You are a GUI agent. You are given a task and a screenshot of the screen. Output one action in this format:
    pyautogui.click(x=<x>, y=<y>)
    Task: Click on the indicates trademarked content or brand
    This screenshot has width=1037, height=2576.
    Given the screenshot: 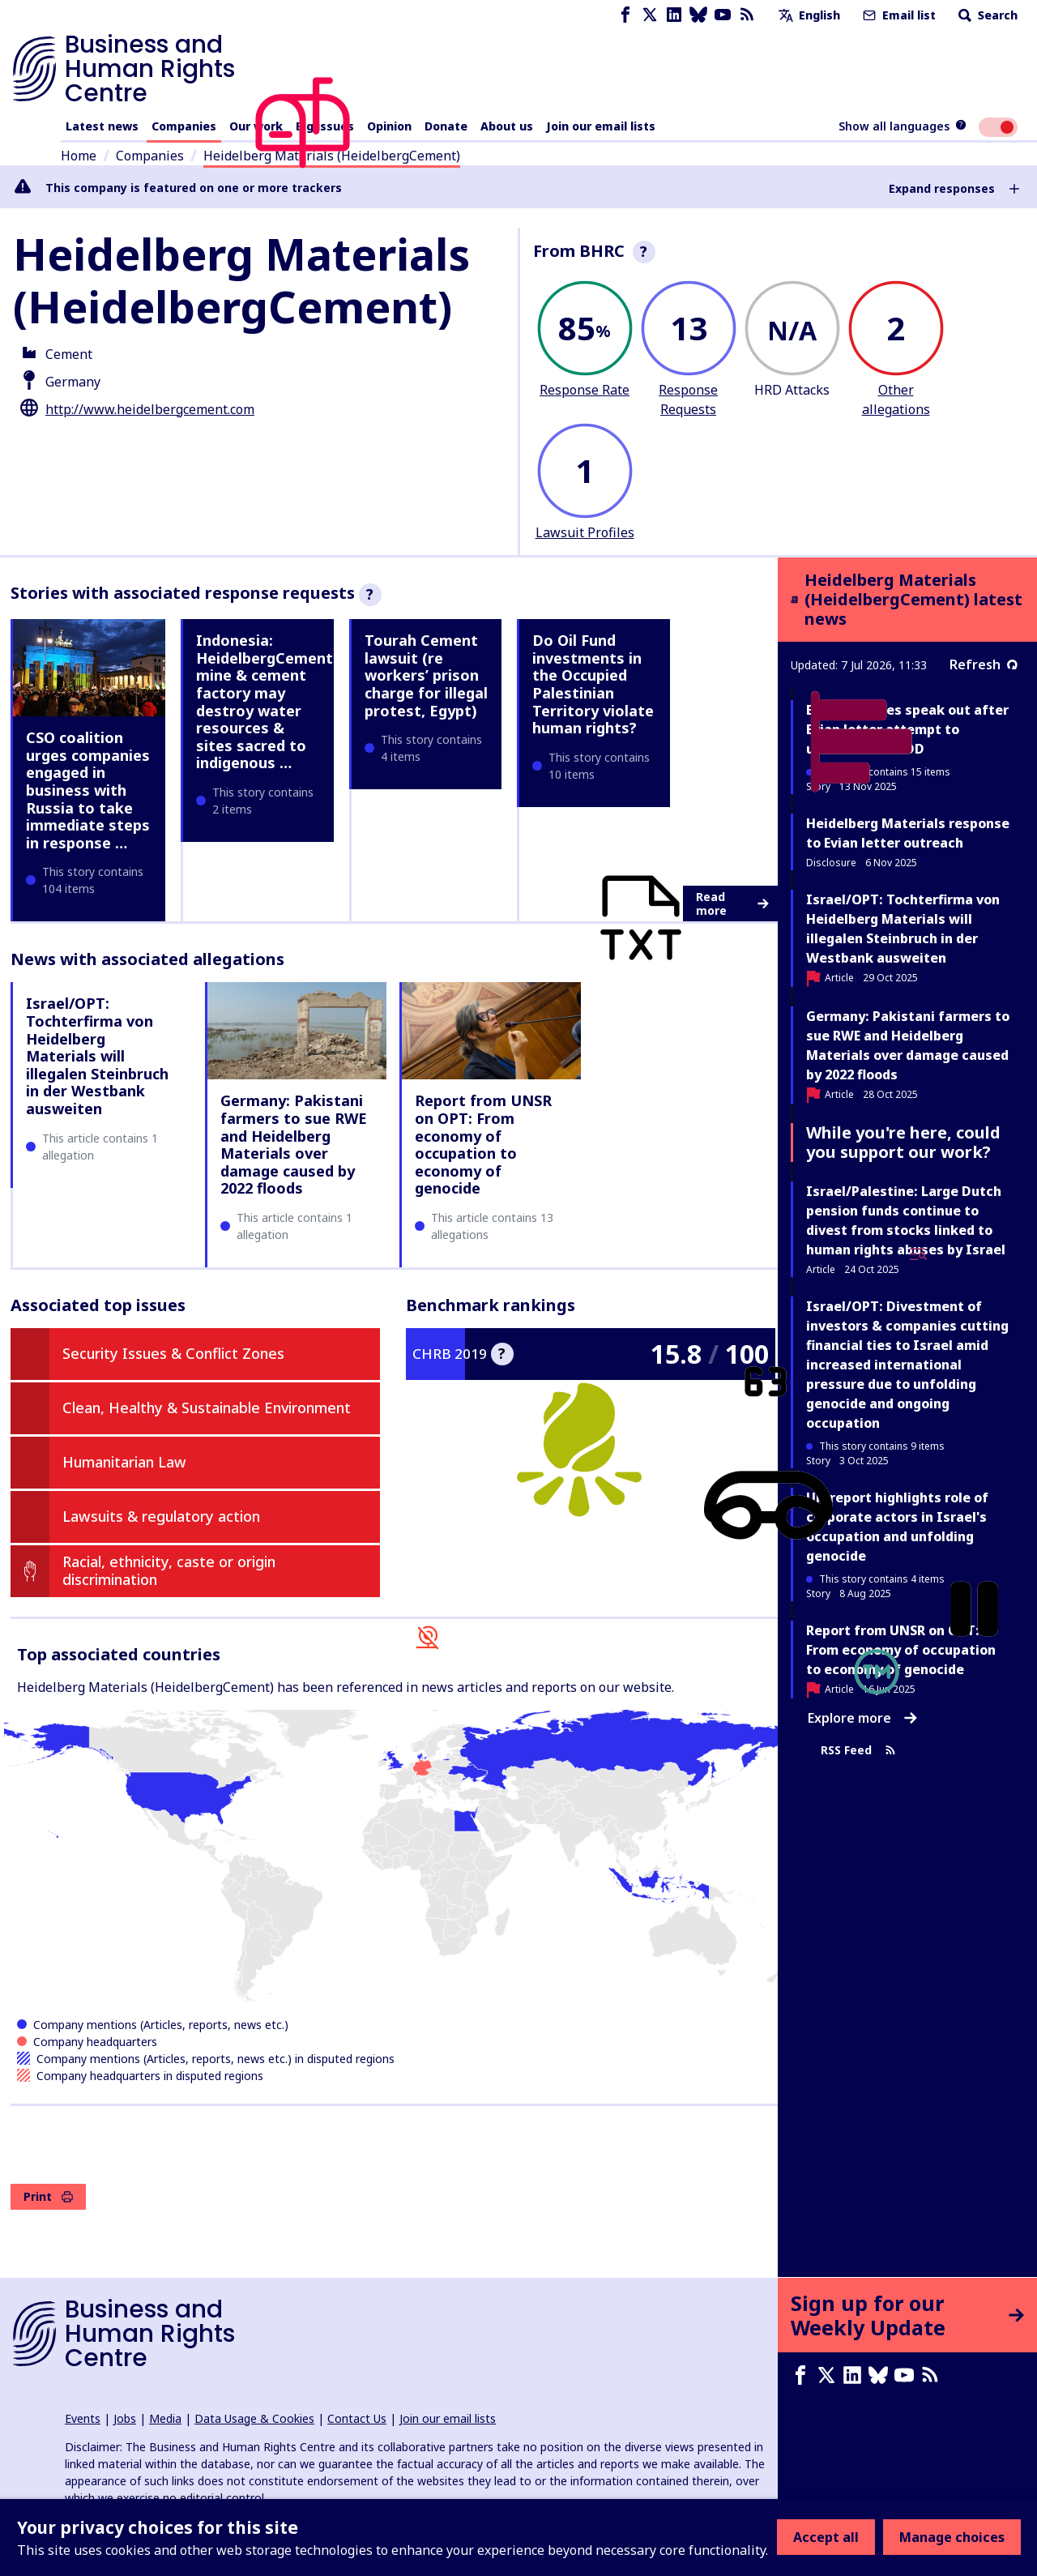 What is the action you would take?
    pyautogui.click(x=877, y=1672)
    